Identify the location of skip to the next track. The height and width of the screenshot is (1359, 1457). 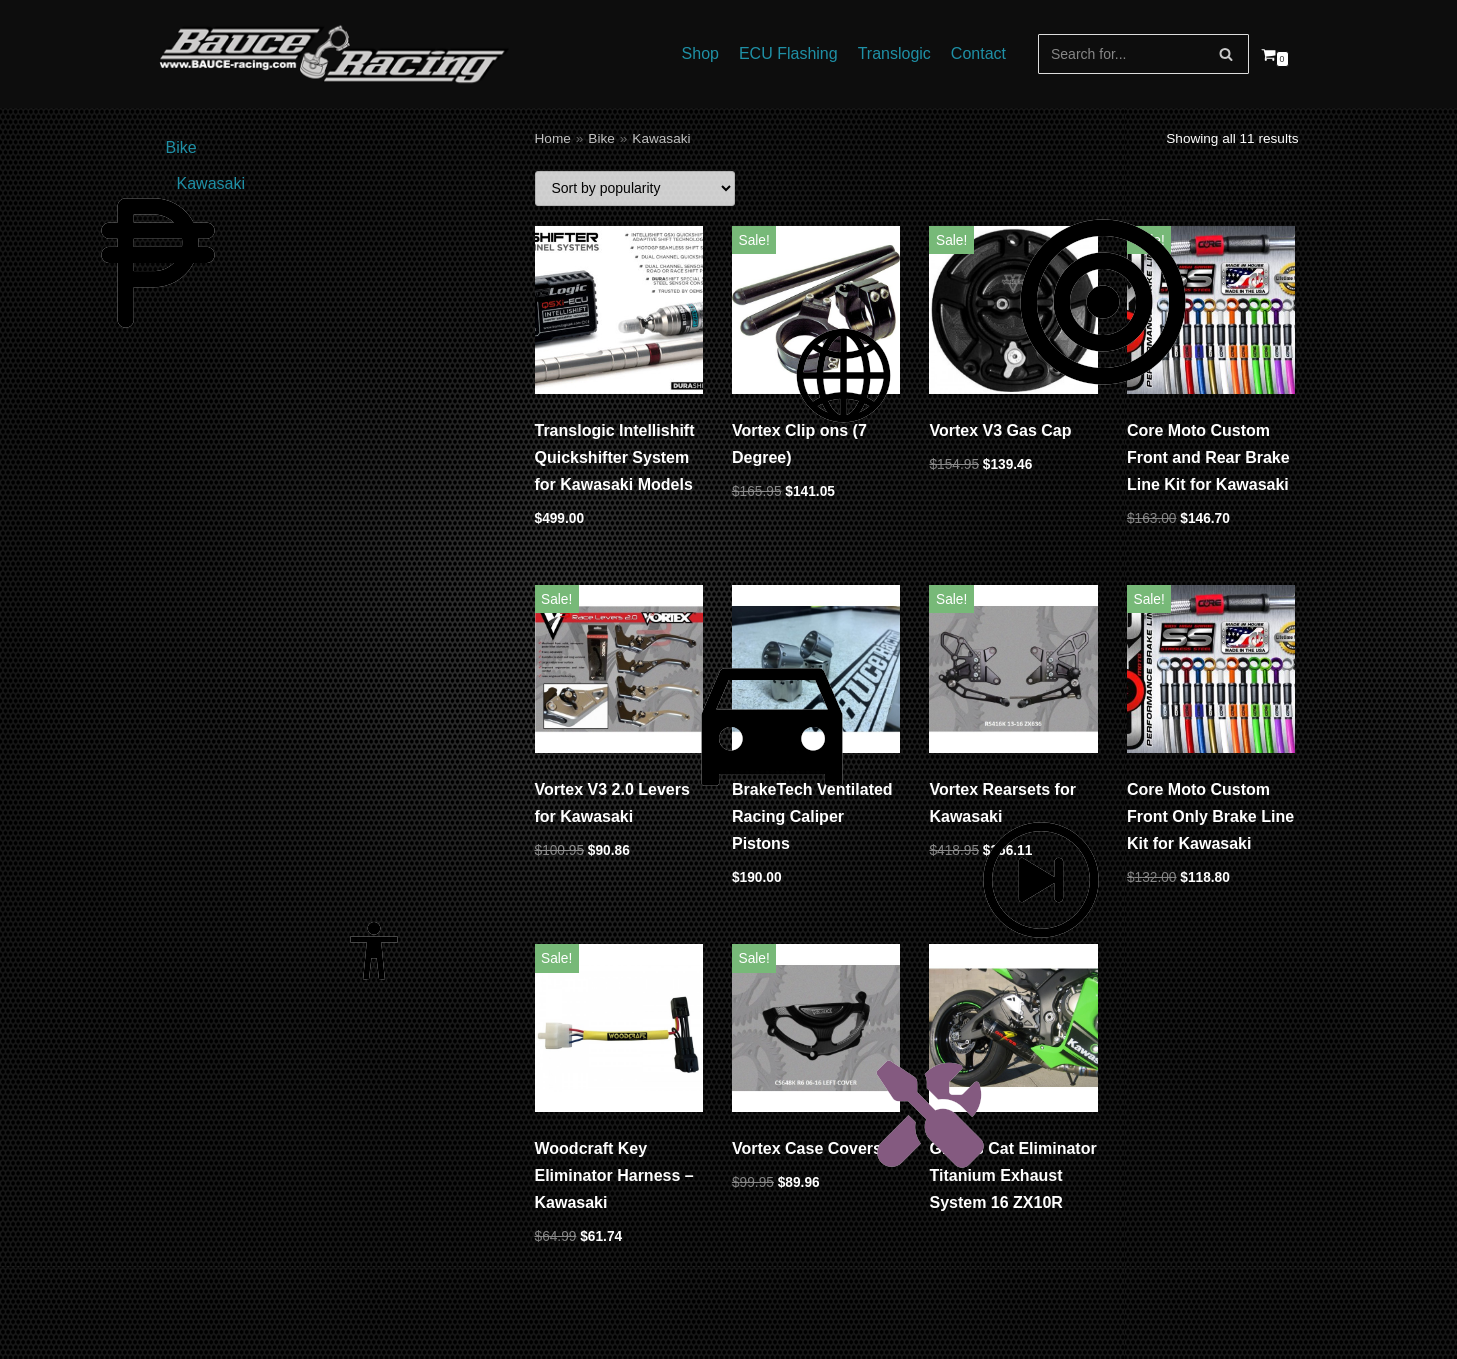
(1041, 880).